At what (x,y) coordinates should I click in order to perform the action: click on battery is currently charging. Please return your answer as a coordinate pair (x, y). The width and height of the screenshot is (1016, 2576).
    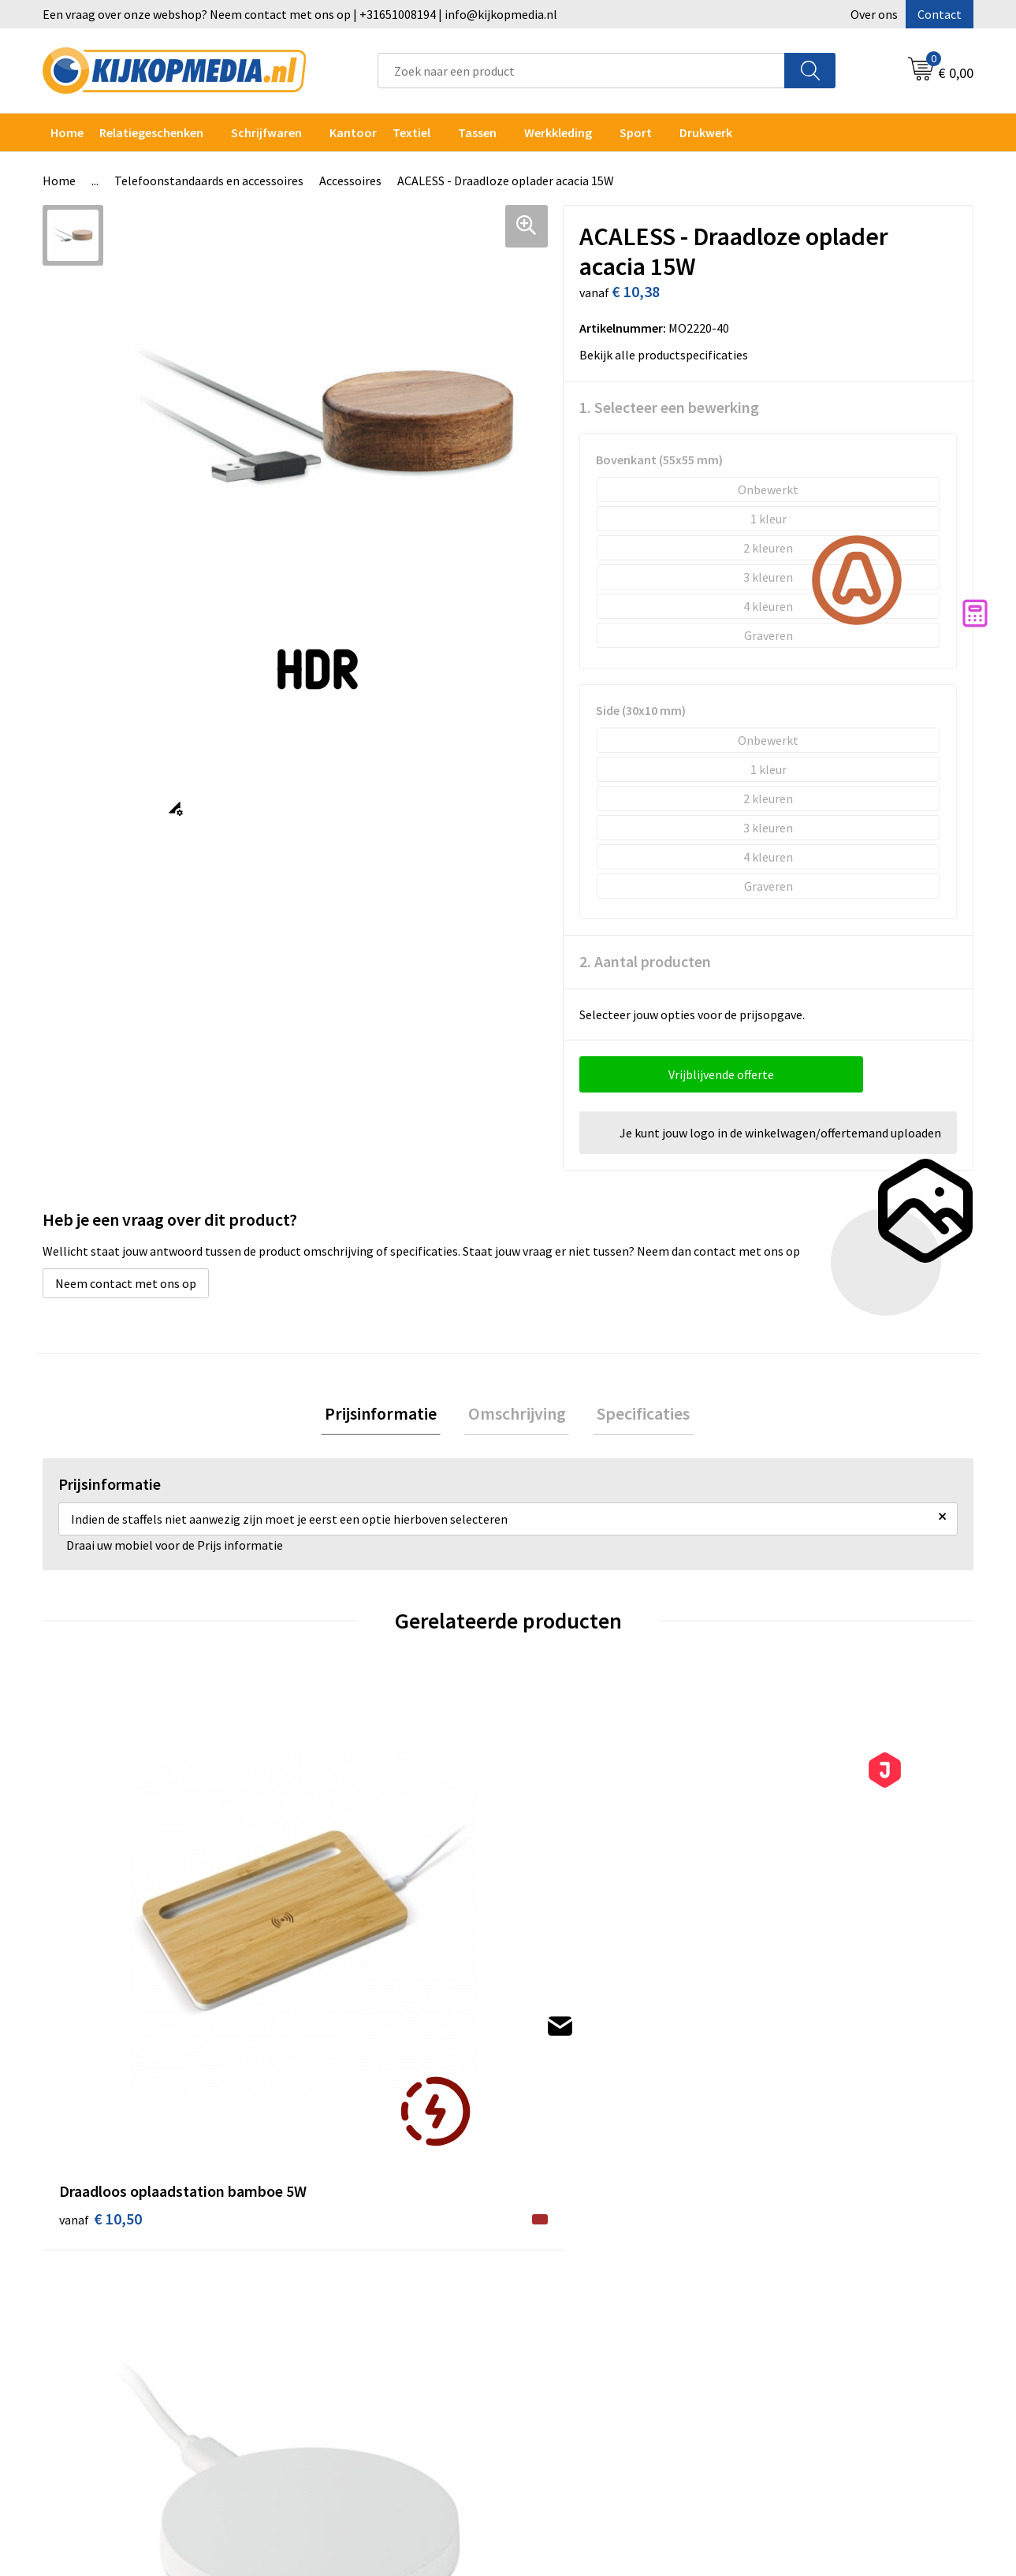
    Looking at the image, I should click on (435, 2111).